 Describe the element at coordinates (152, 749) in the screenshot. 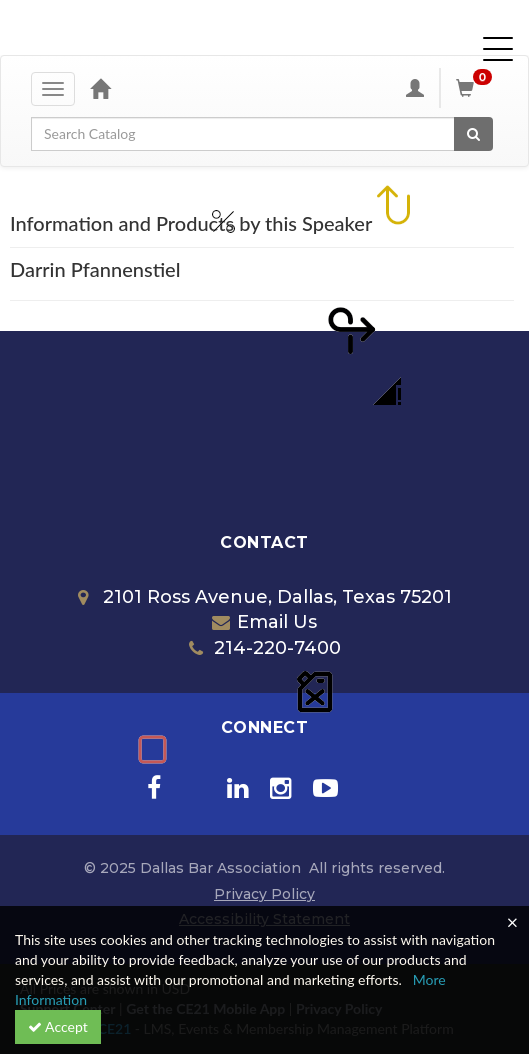

I see `crop image to 1:1 square ratio` at that location.